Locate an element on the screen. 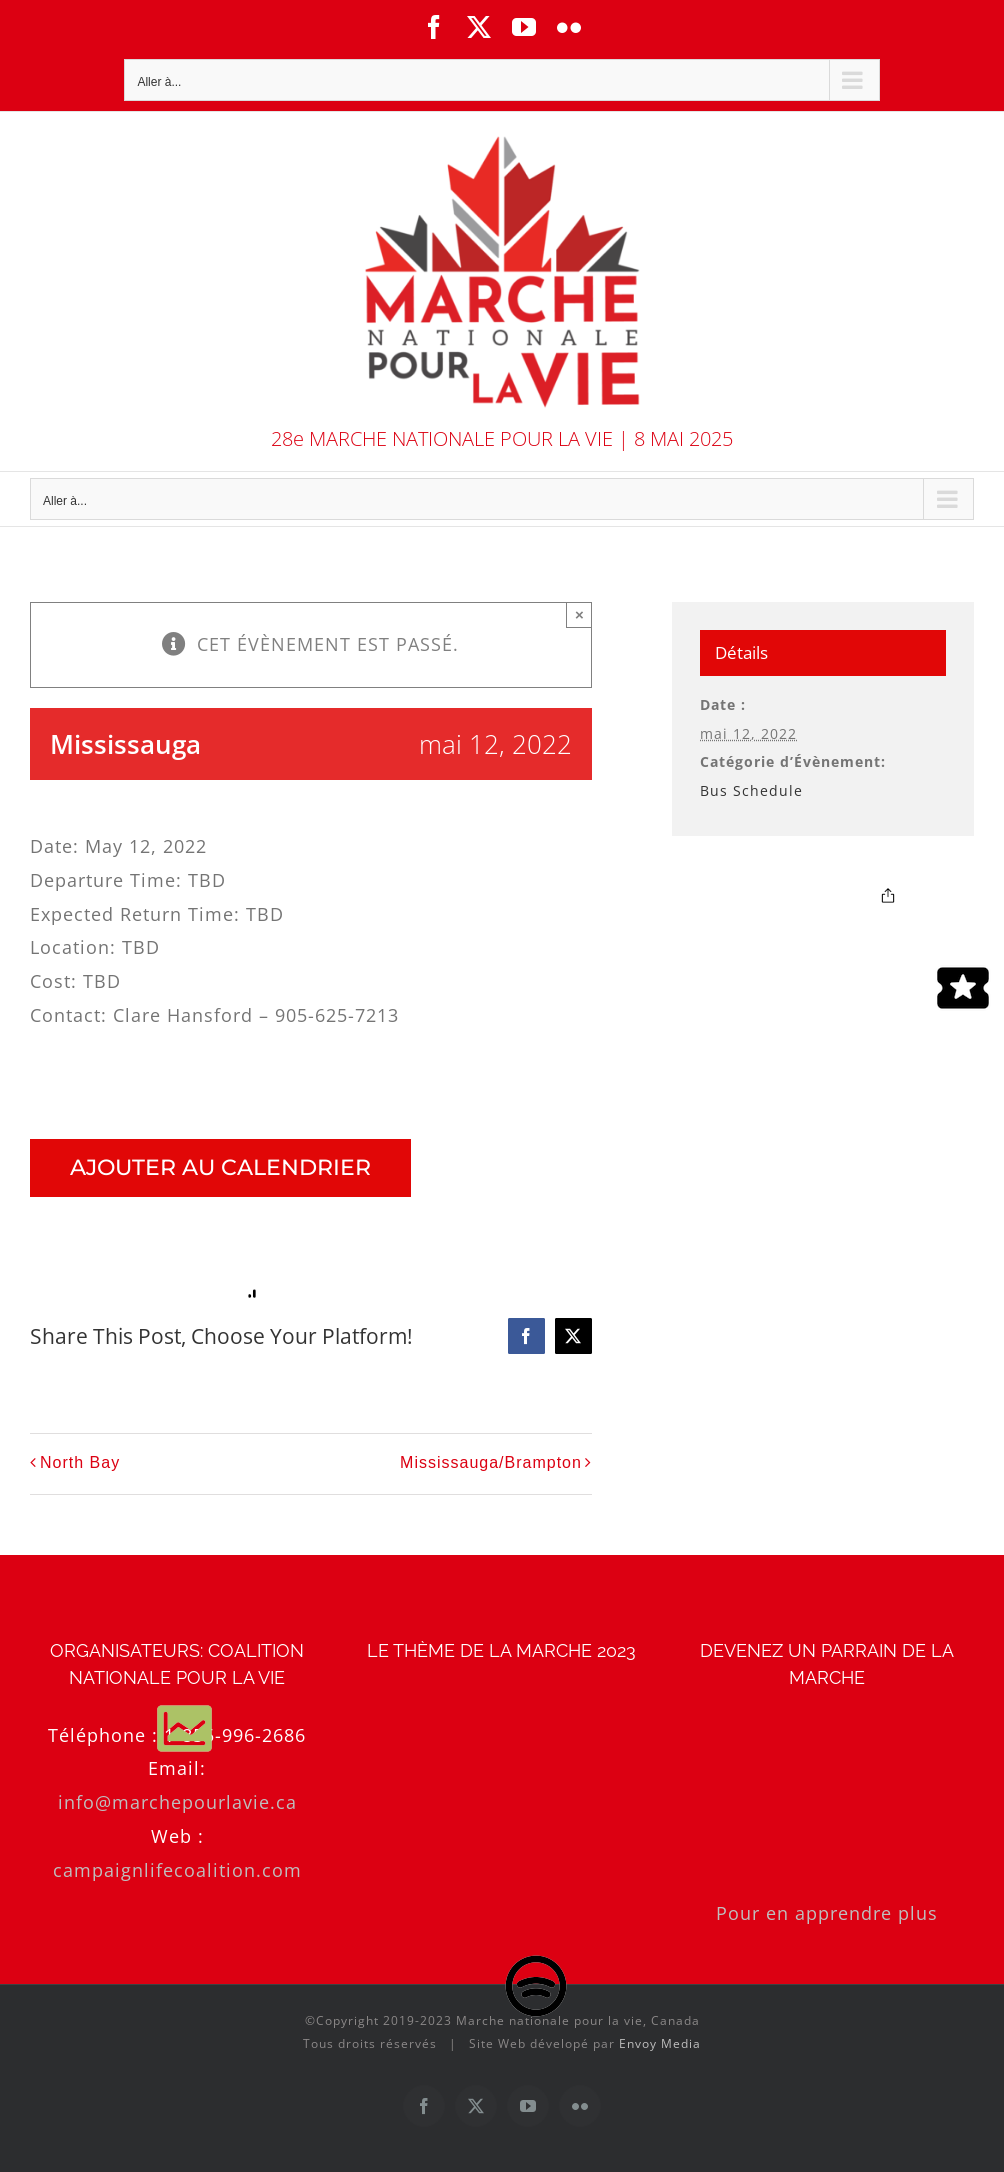 This screenshot has width=1004, height=2172. view analytics or performance data is located at coordinates (184, 1728).